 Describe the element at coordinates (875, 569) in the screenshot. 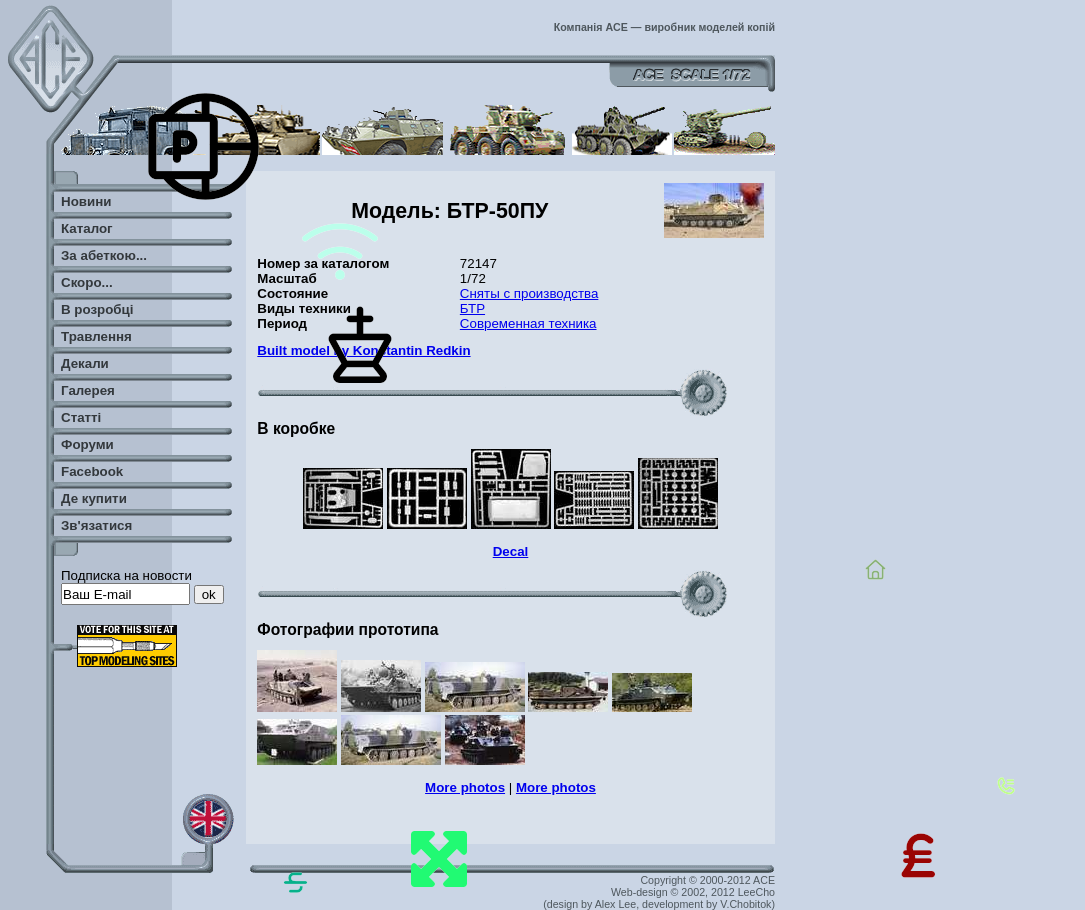

I see `navigate to home screen` at that location.